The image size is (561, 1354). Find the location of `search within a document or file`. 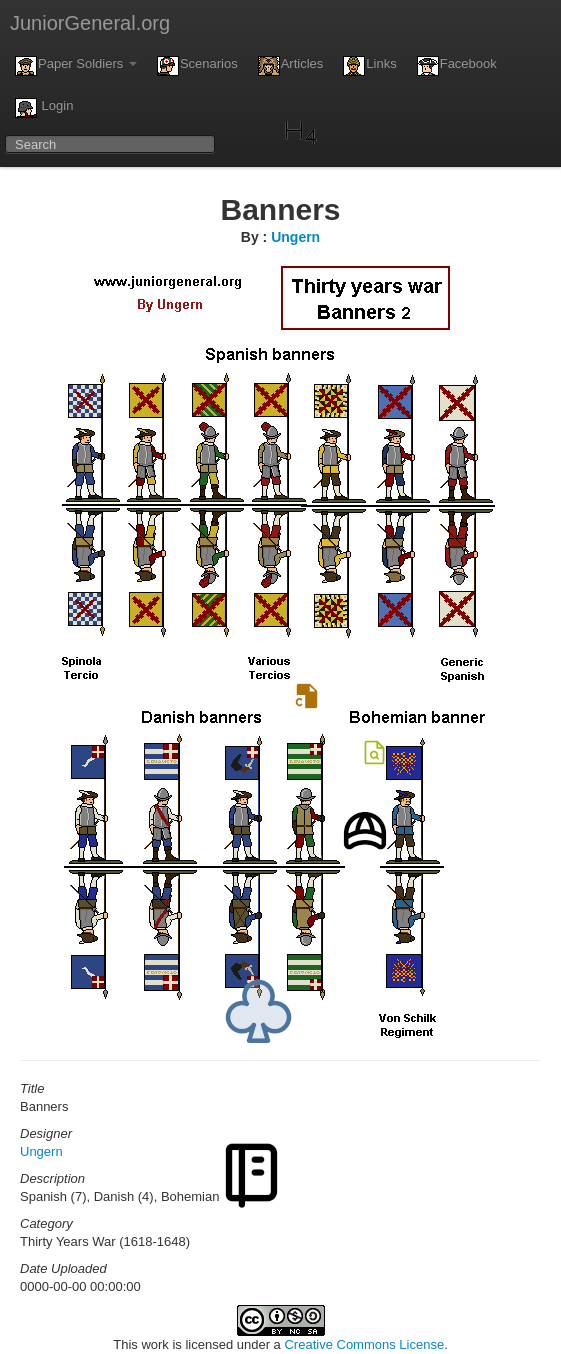

search within a document or file is located at coordinates (374, 752).